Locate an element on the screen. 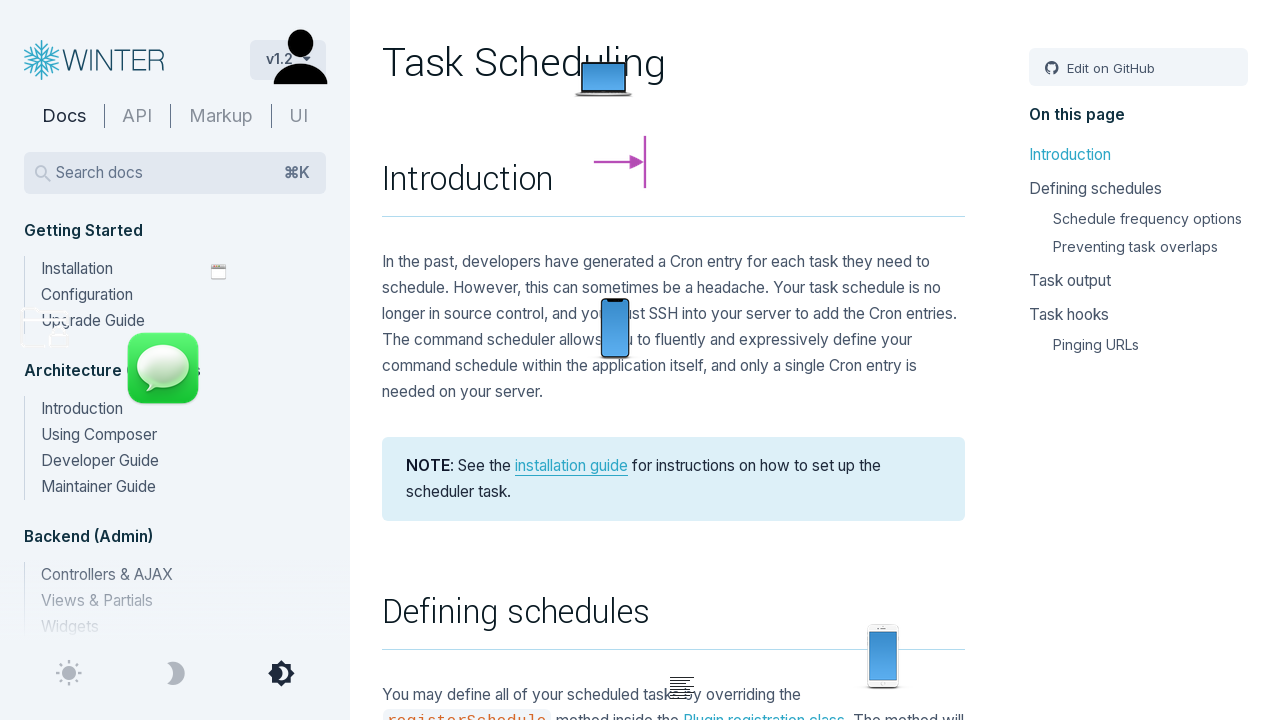  represents this device in system settings or finder is located at coordinates (603, 74).